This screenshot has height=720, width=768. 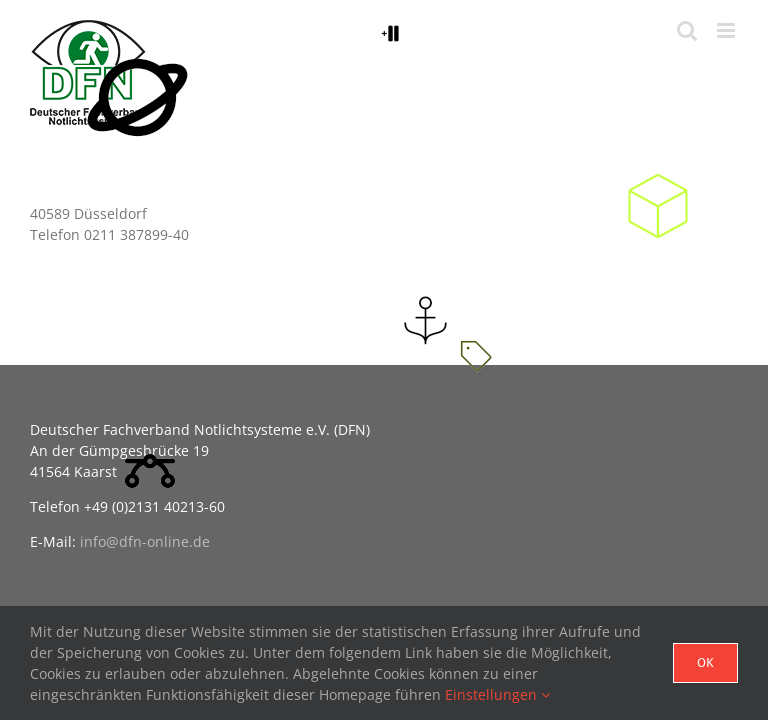 I want to click on explore global or worldwide content, so click(x=137, y=97).